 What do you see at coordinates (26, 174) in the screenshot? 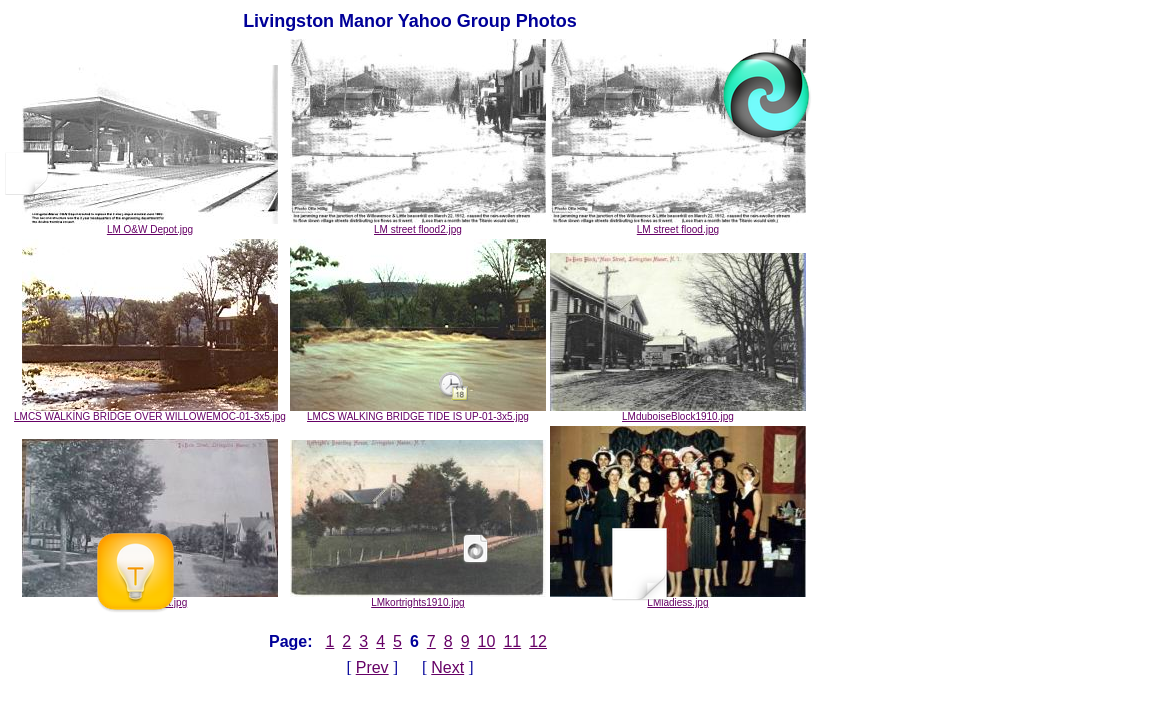
I see `unknown or unrecognized clipping file type` at bounding box center [26, 174].